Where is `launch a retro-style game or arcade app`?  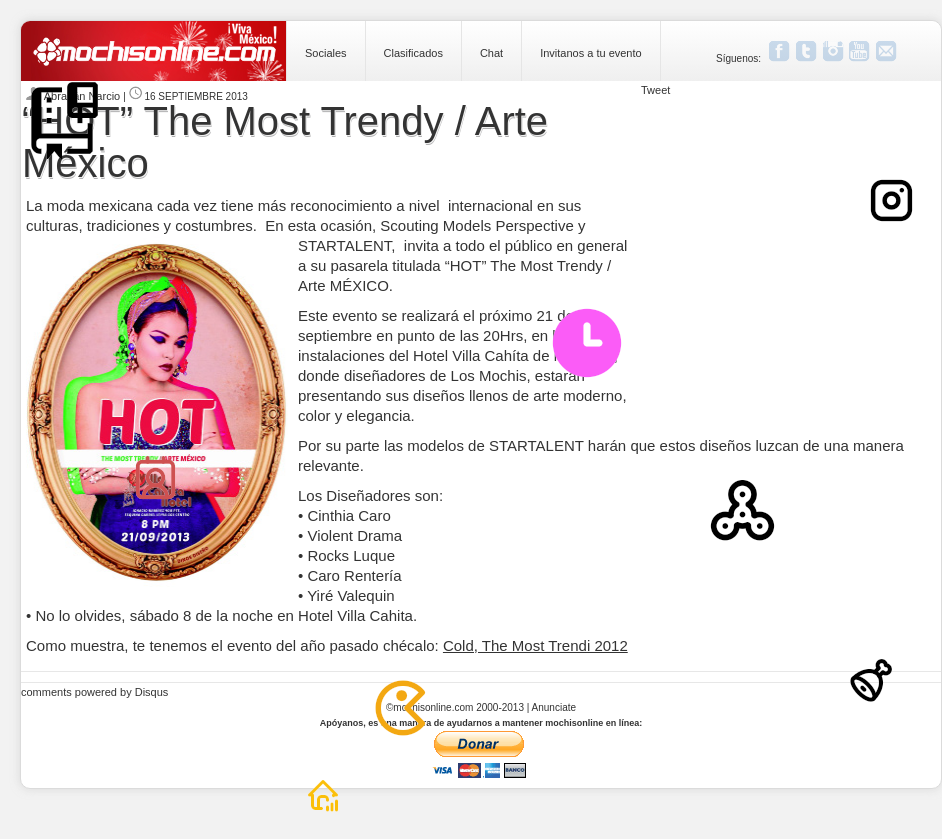 launch a retro-style game or arcade app is located at coordinates (403, 708).